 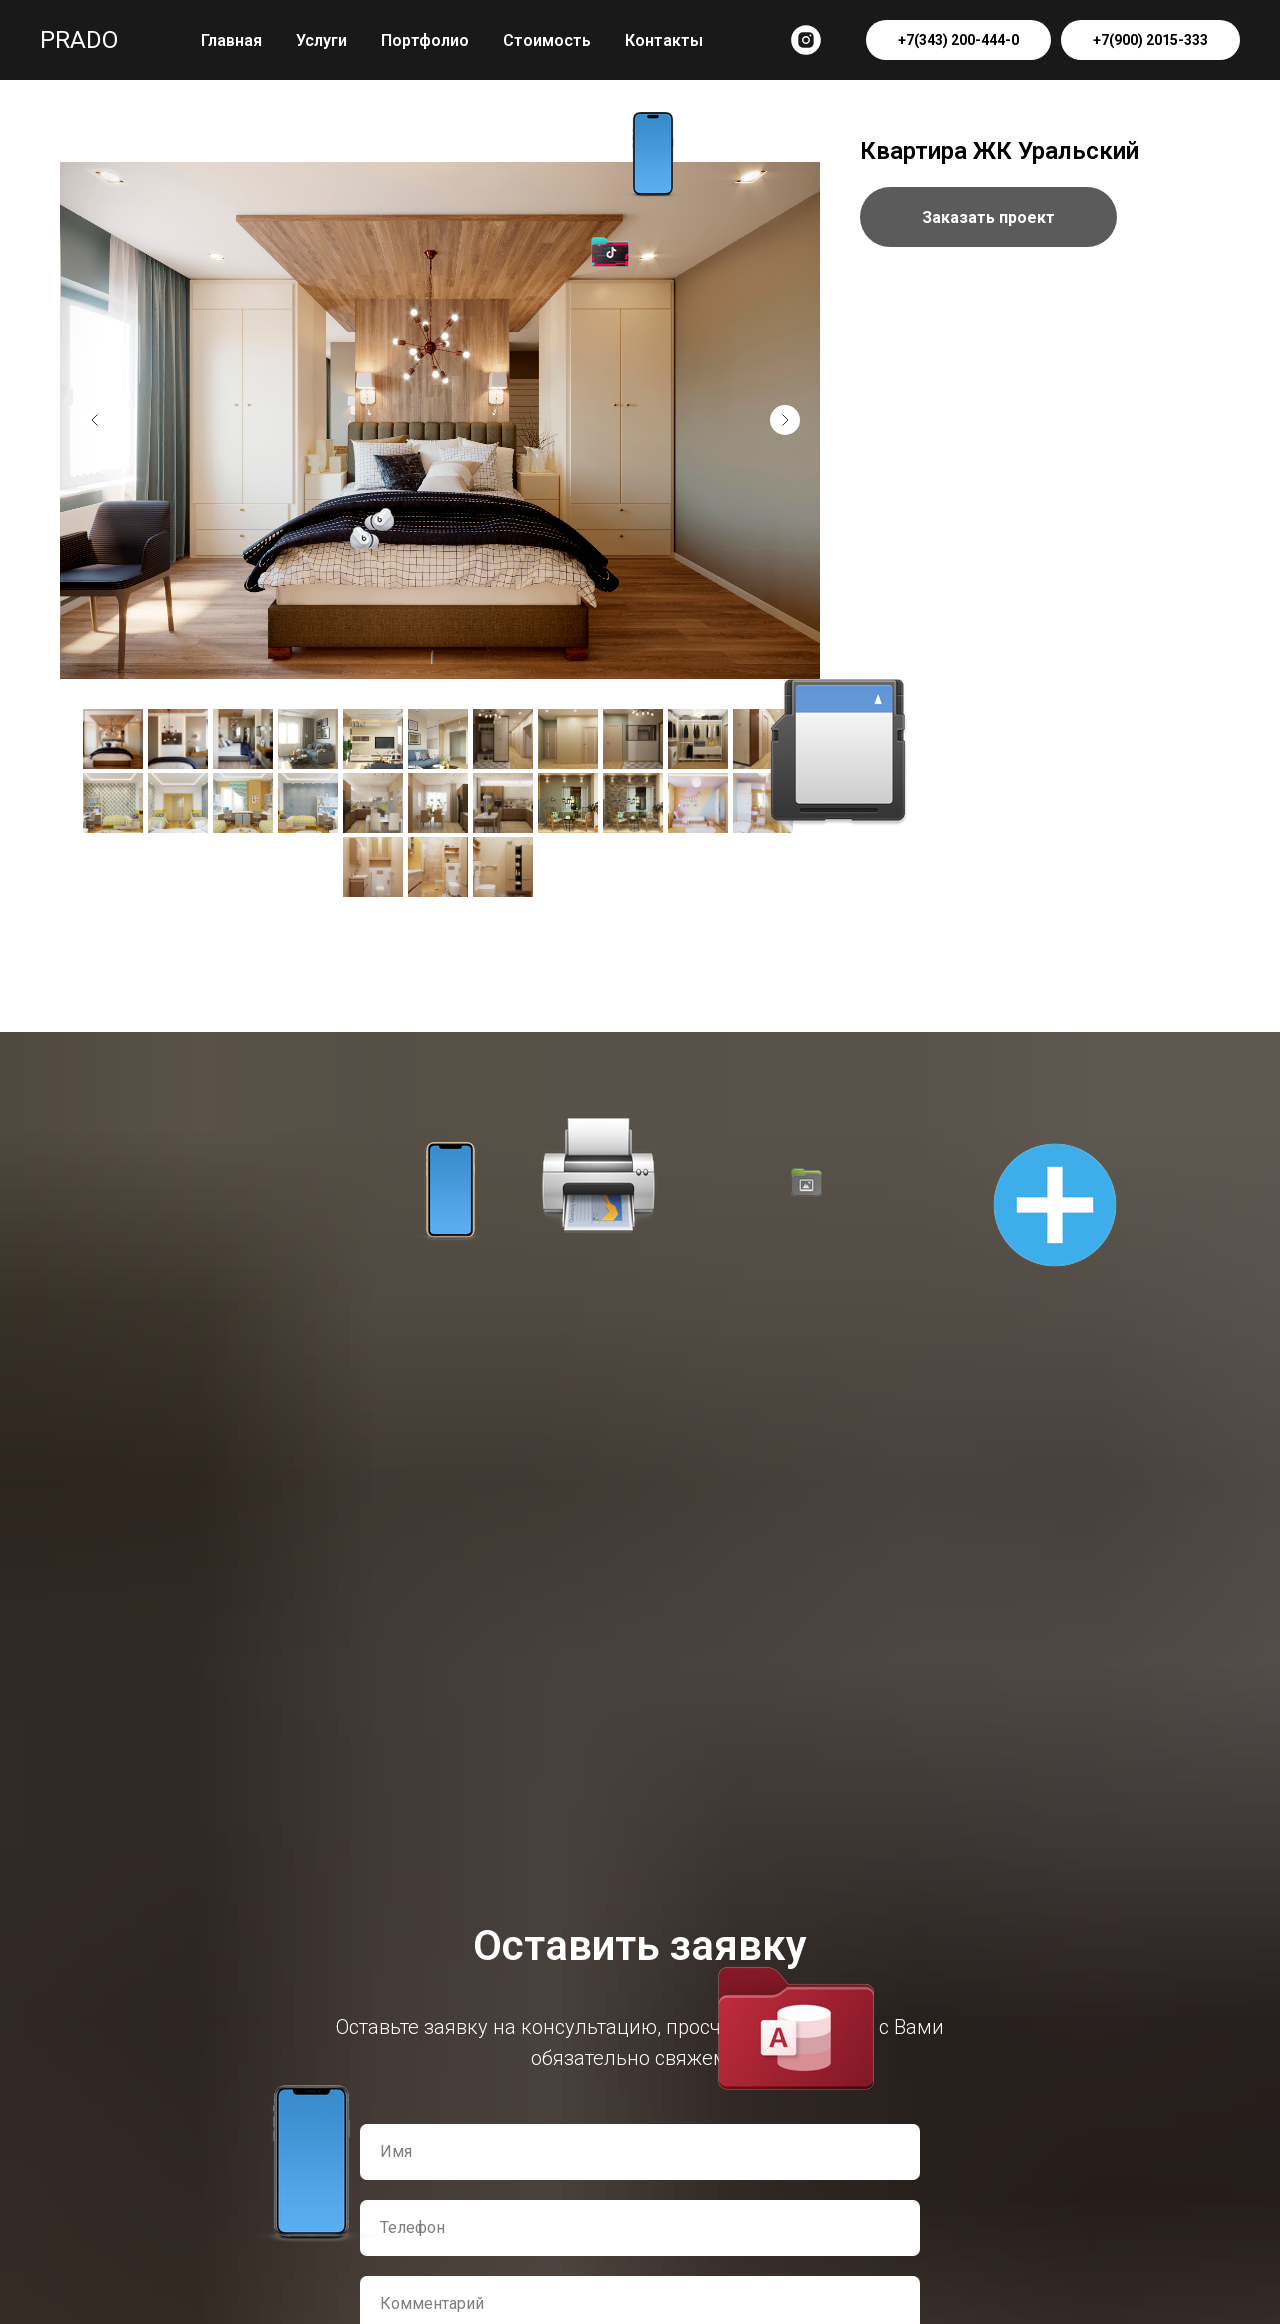 I want to click on iPhone XR device icon, so click(x=450, y=1191).